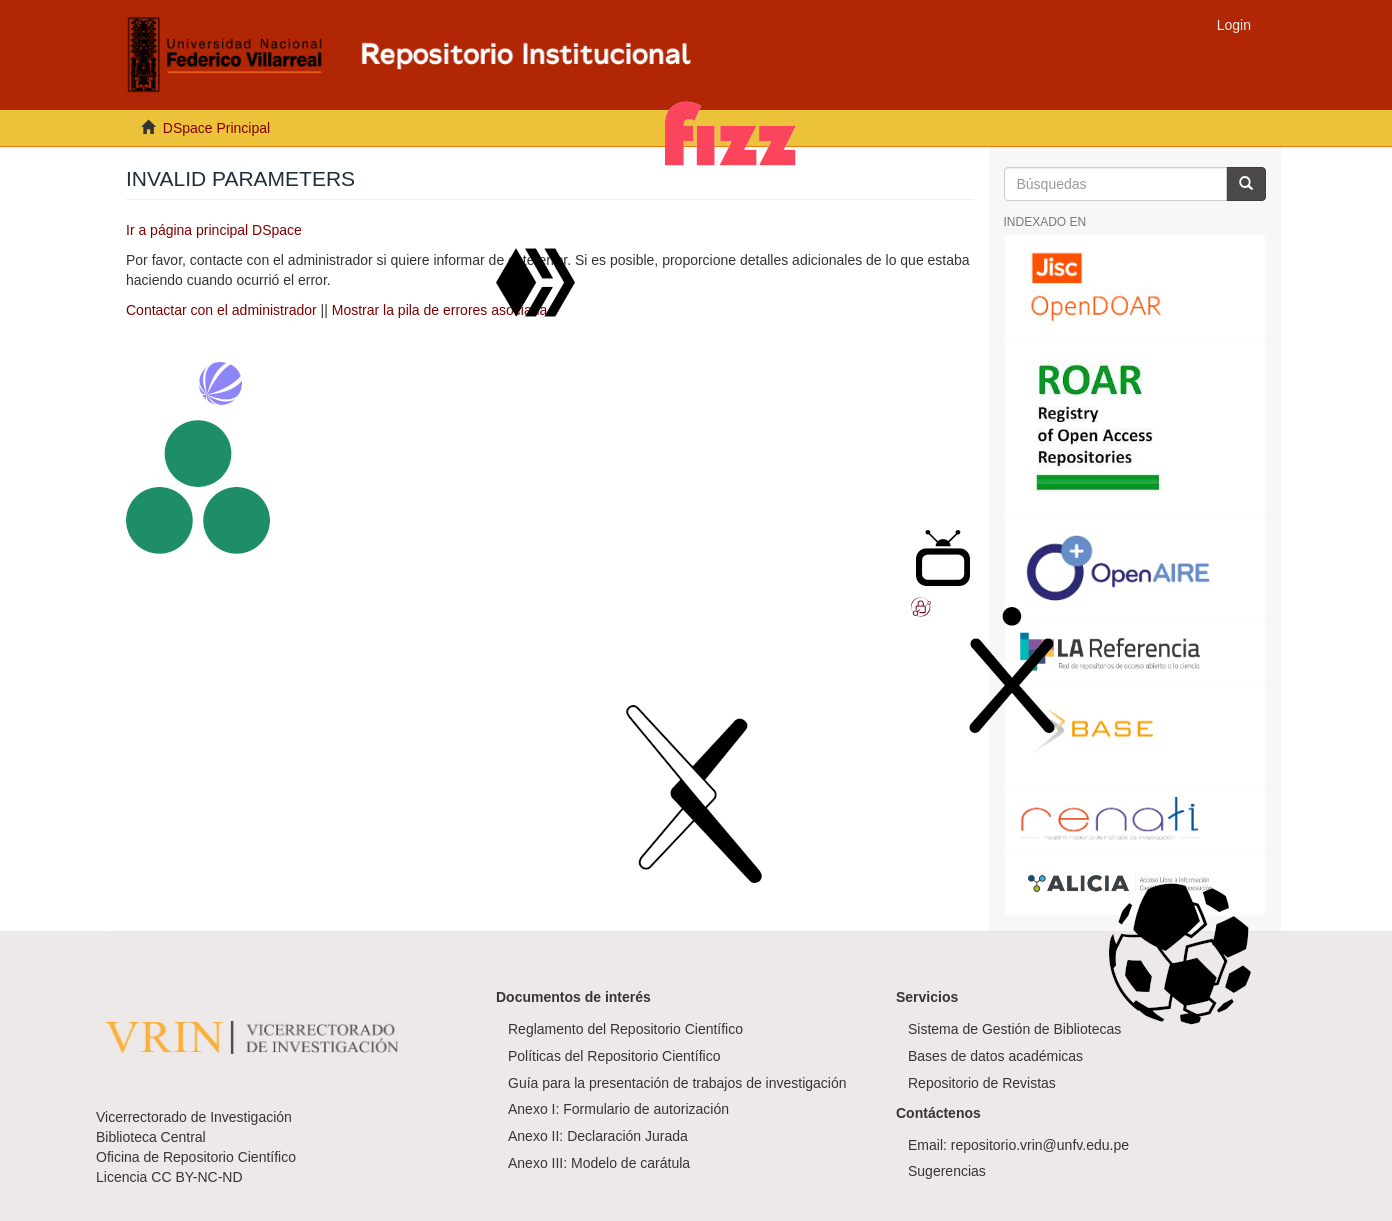 This screenshot has height=1221, width=1392. Describe the element at coordinates (1180, 954) in the screenshot. I see `view Indian Super League football content` at that location.